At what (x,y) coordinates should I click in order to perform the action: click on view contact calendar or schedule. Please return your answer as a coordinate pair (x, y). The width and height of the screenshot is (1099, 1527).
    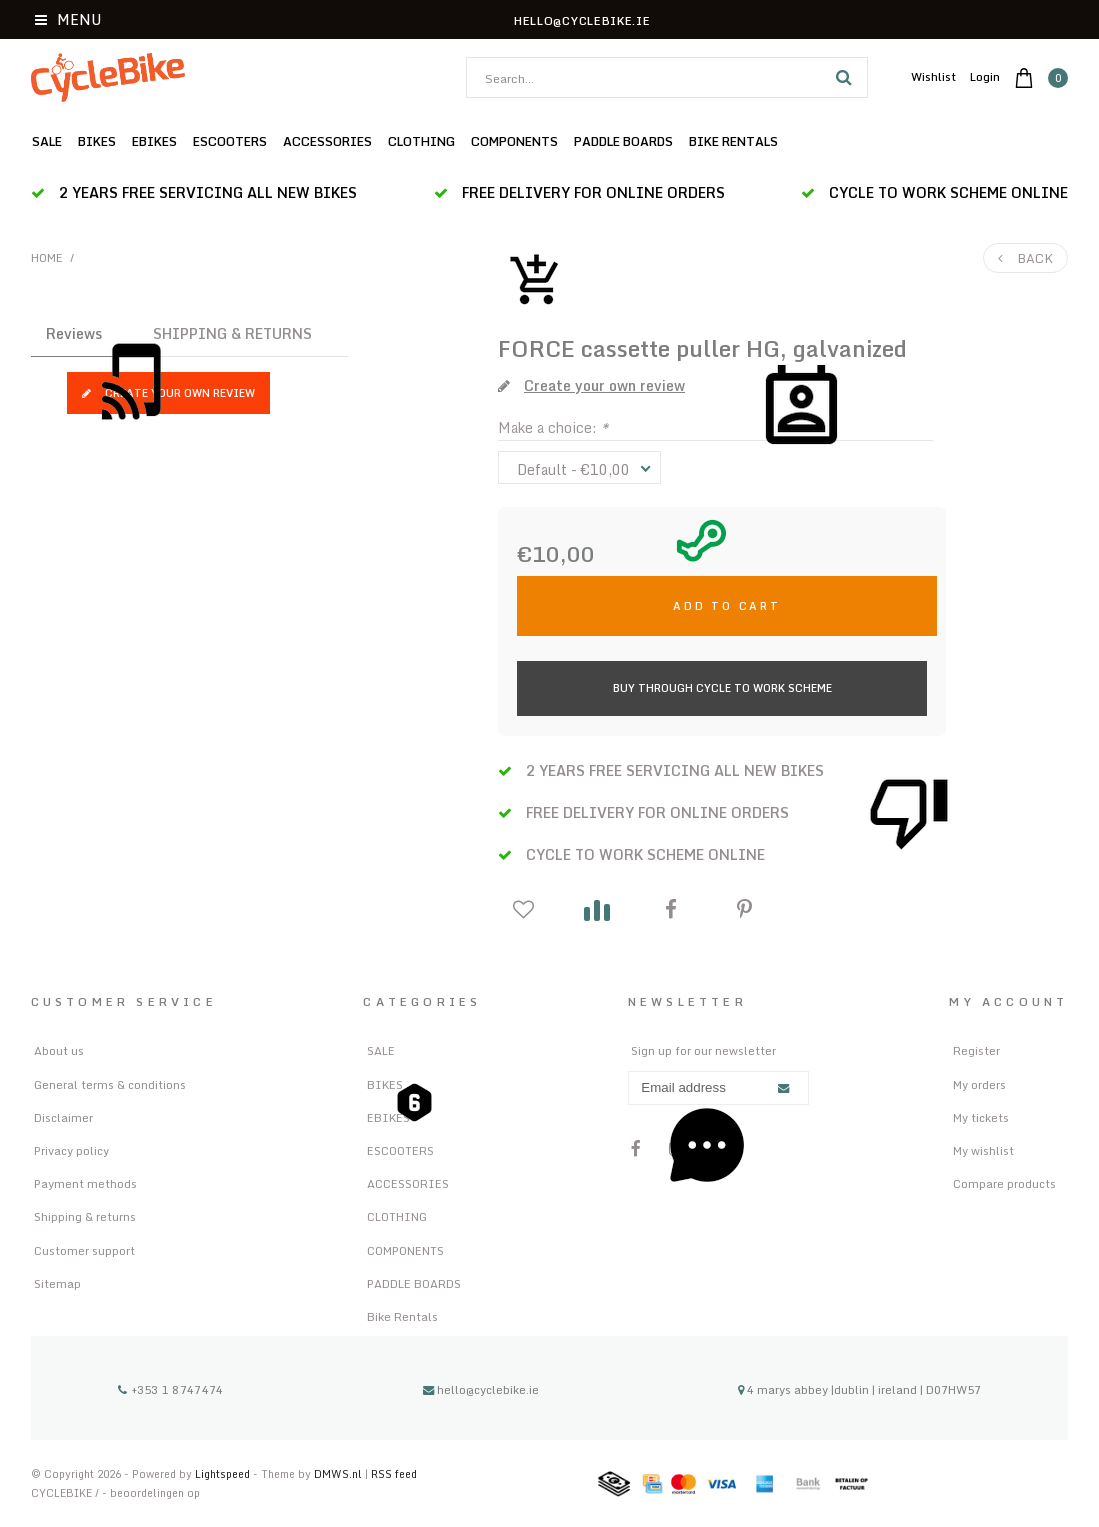
    Looking at the image, I should click on (801, 408).